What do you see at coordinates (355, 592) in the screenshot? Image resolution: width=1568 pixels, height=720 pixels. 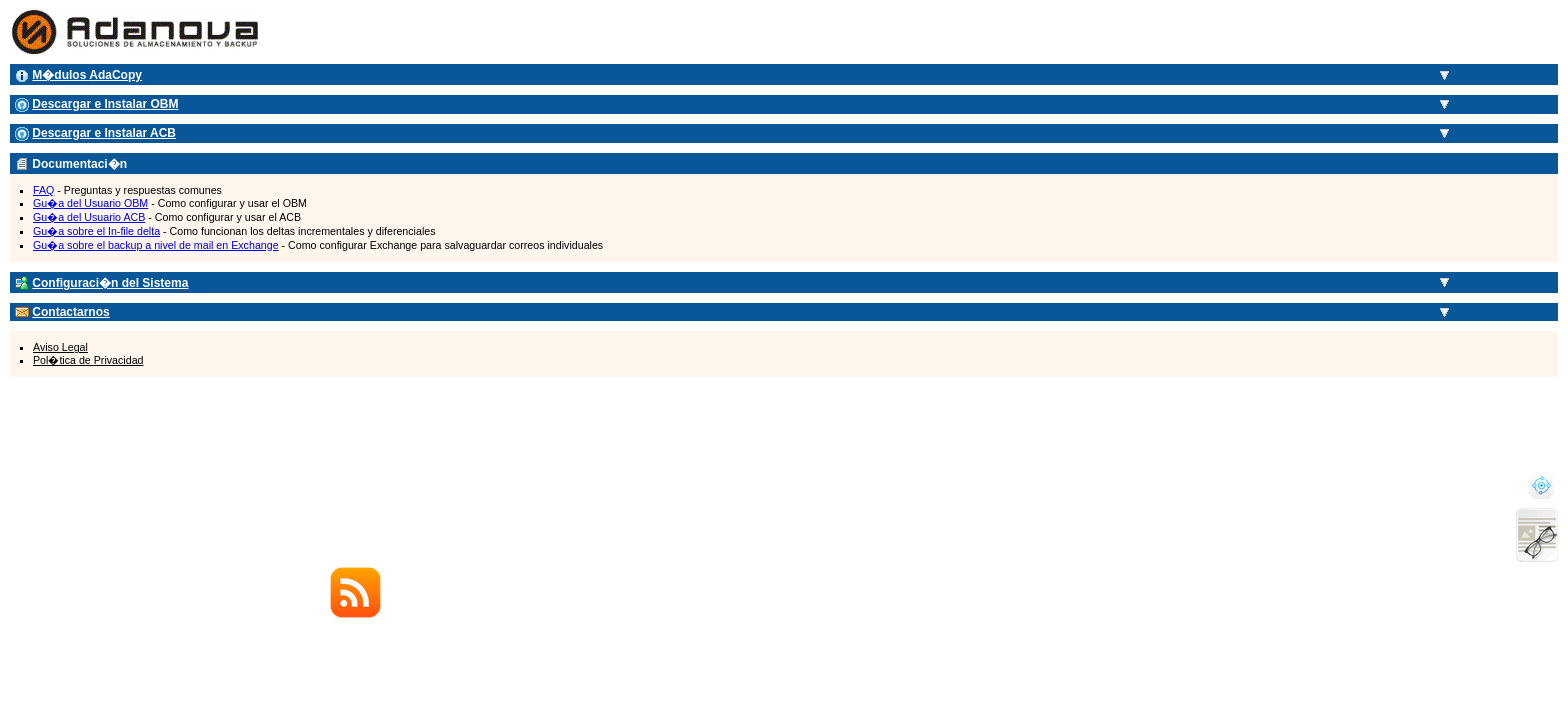 I see `open rss feed reader app` at bounding box center [355, 592].